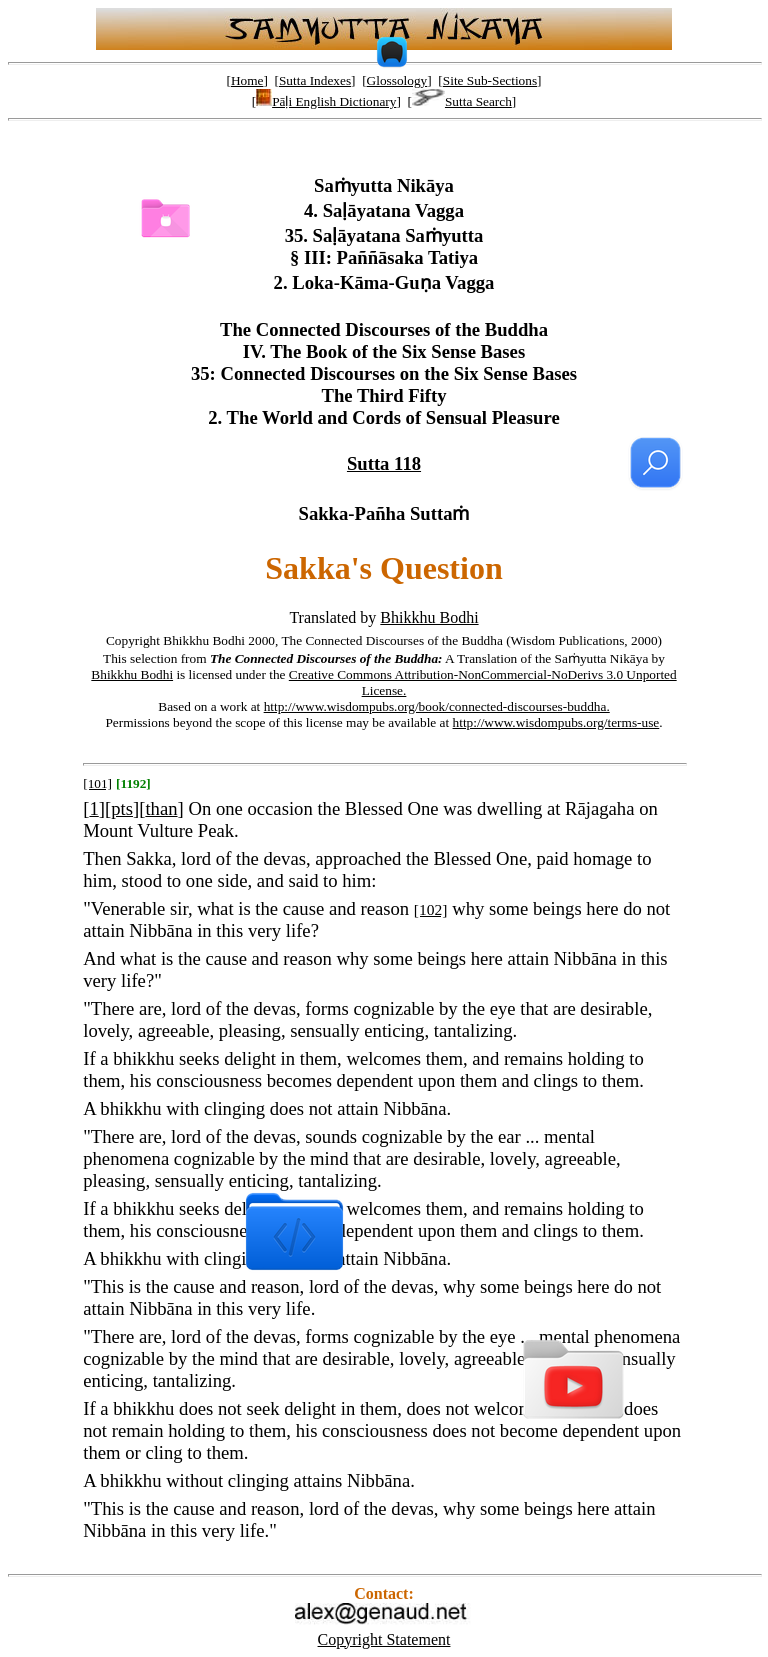 The height and width of the screenshot is (1657, 768). I want to click on launch redream dreamcast emulator, so click(392, 52).